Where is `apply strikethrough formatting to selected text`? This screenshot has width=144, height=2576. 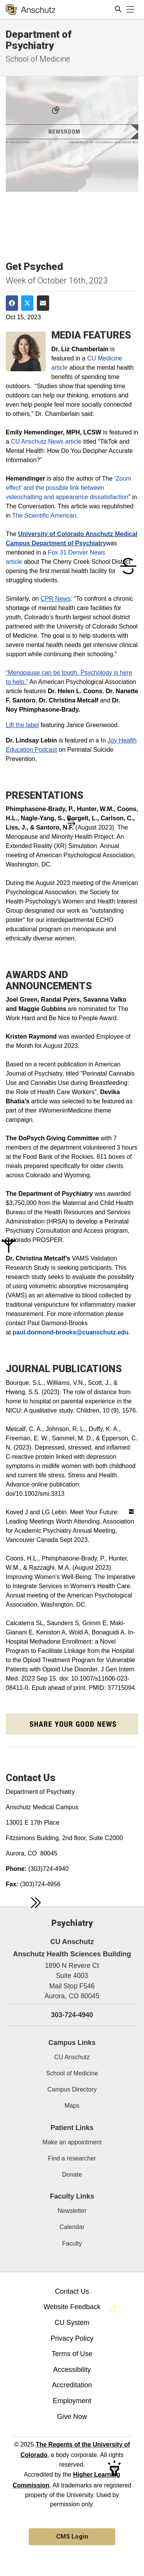
apply strikethrough formatting to selected text is located at coordinates (128, 566).